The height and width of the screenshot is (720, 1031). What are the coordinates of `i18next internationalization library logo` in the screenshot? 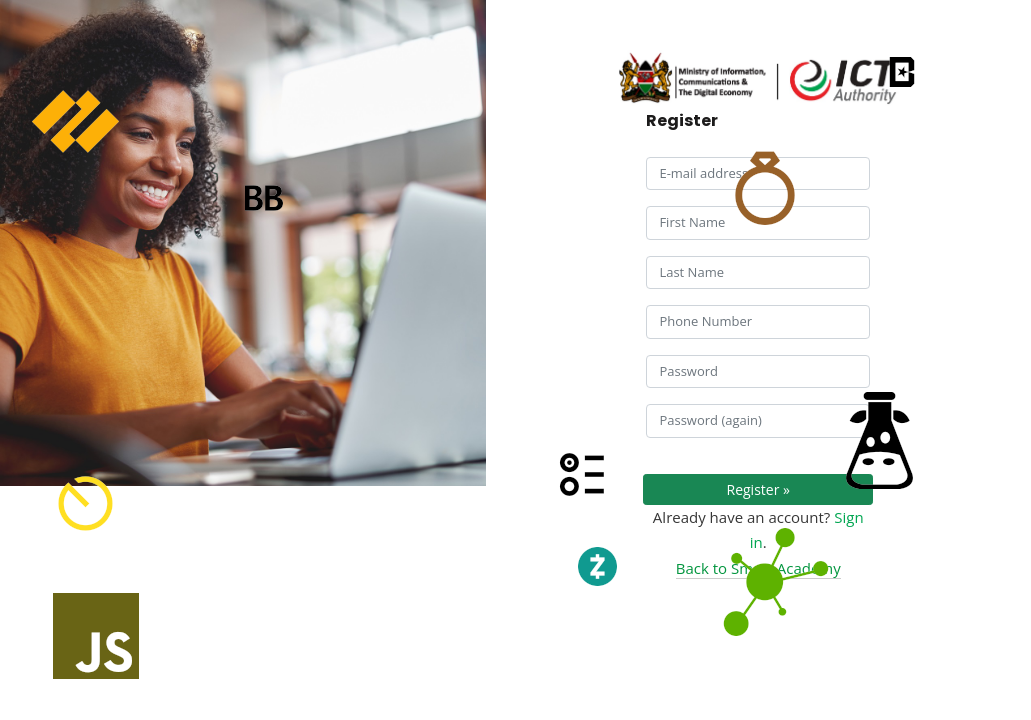 It's located at (879, 440).